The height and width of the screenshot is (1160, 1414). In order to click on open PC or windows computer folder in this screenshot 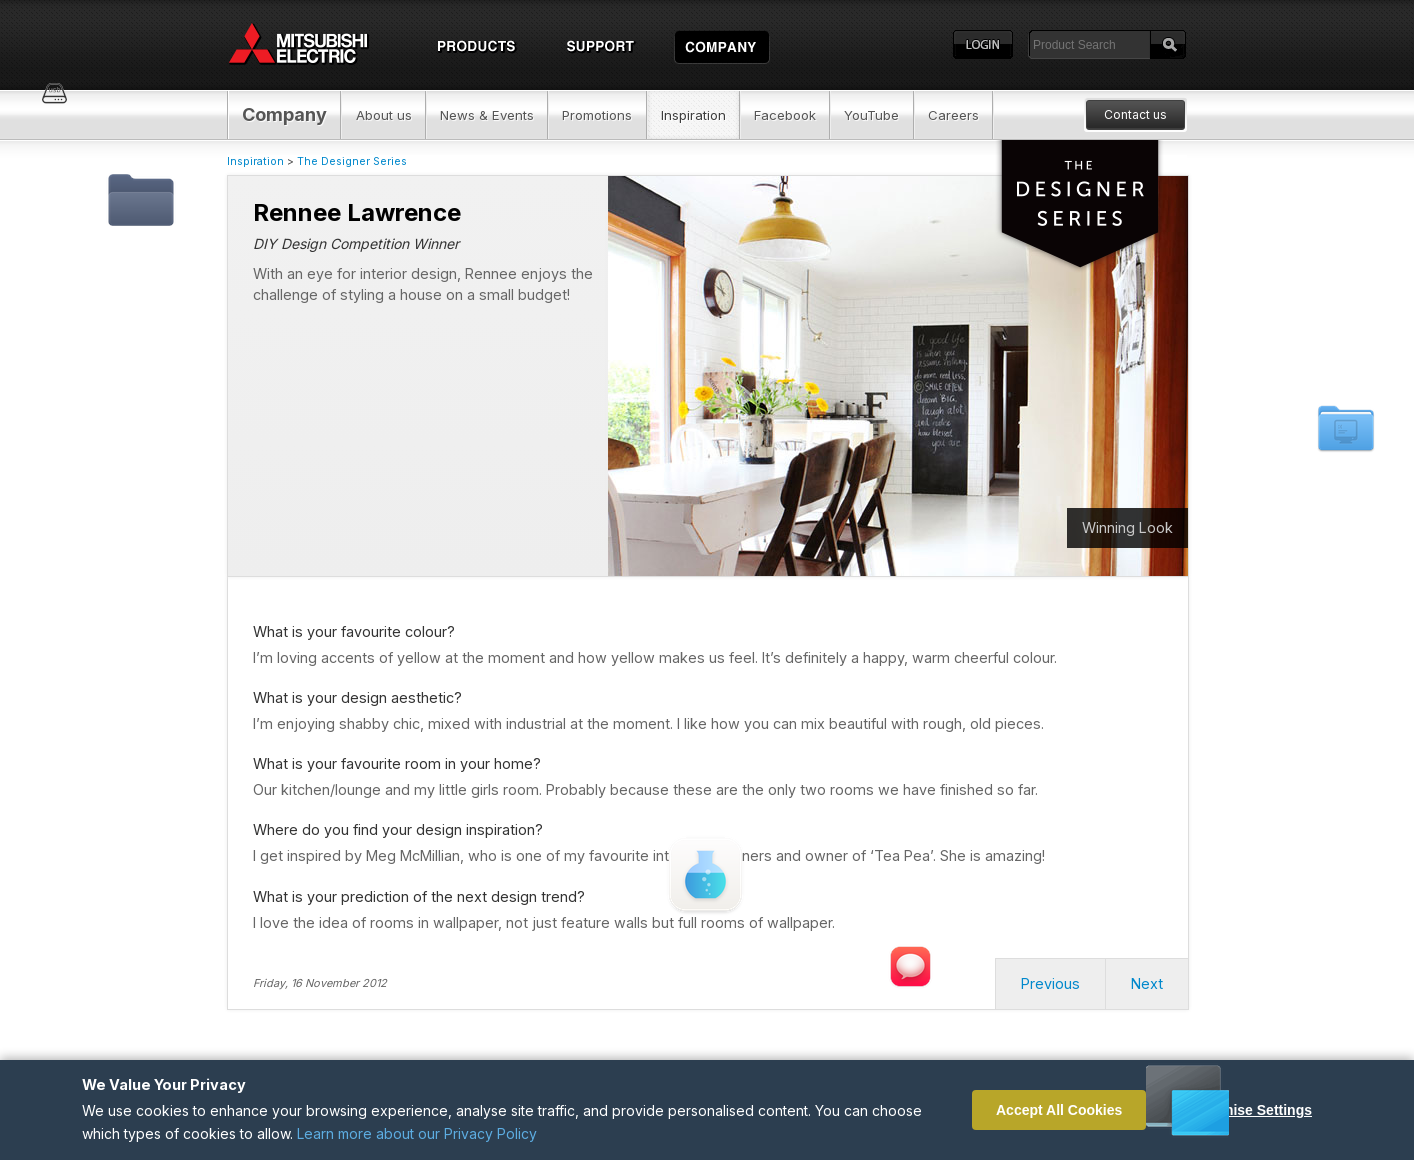, I will do `click(1346, 428)`.